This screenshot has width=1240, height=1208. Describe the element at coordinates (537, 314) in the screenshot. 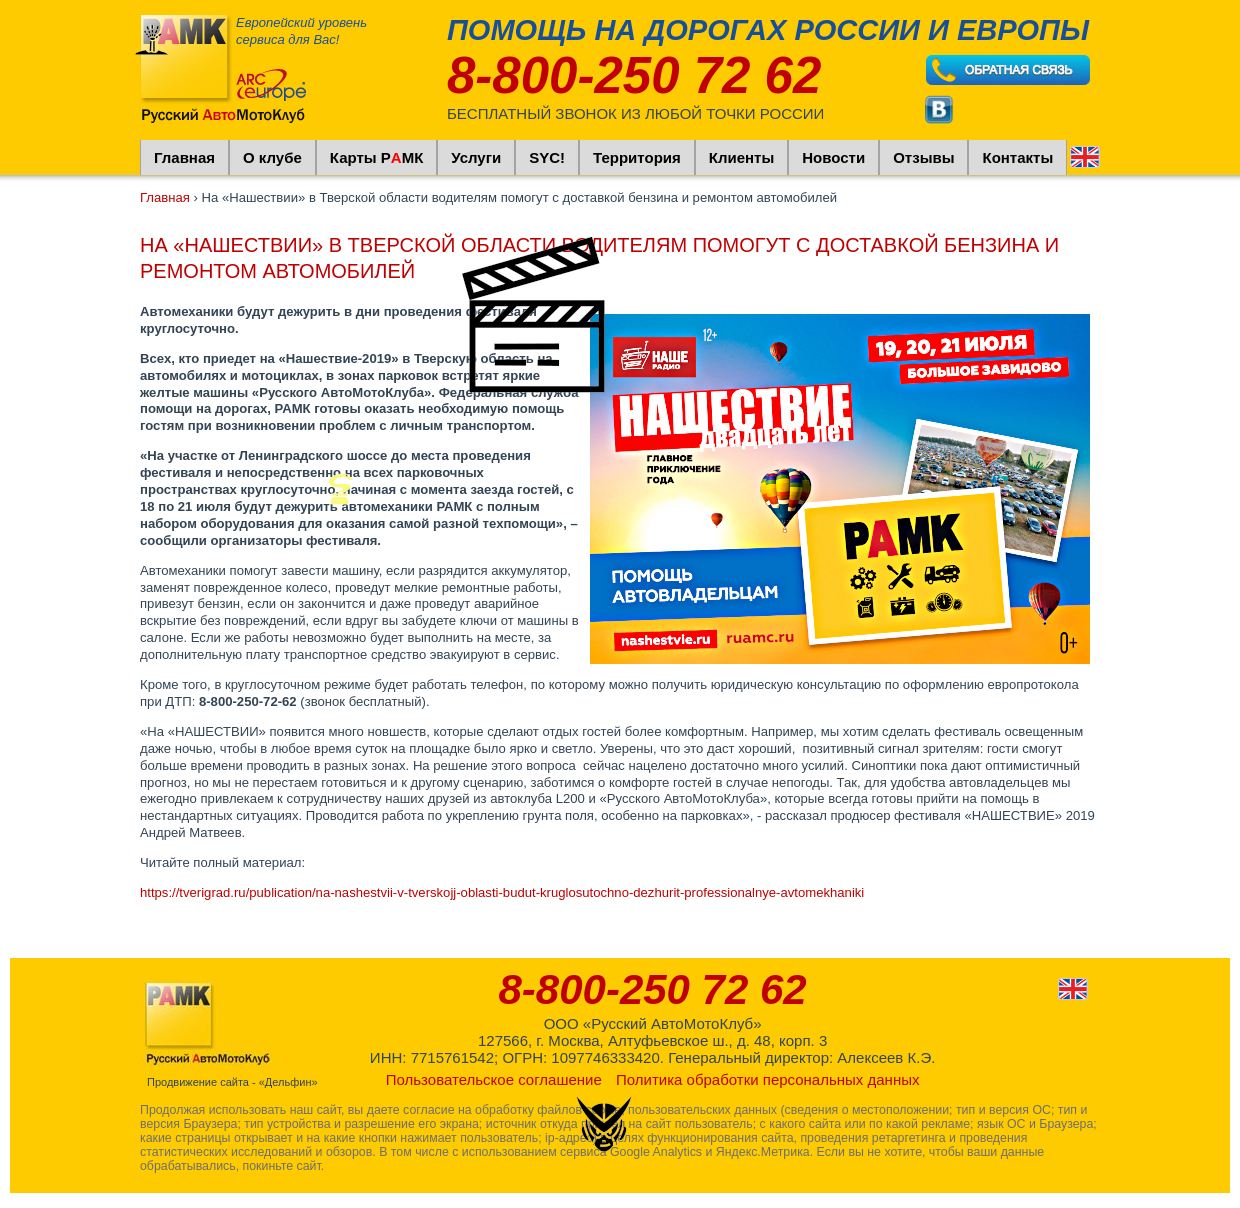

I see `access video or movie content` at that location.